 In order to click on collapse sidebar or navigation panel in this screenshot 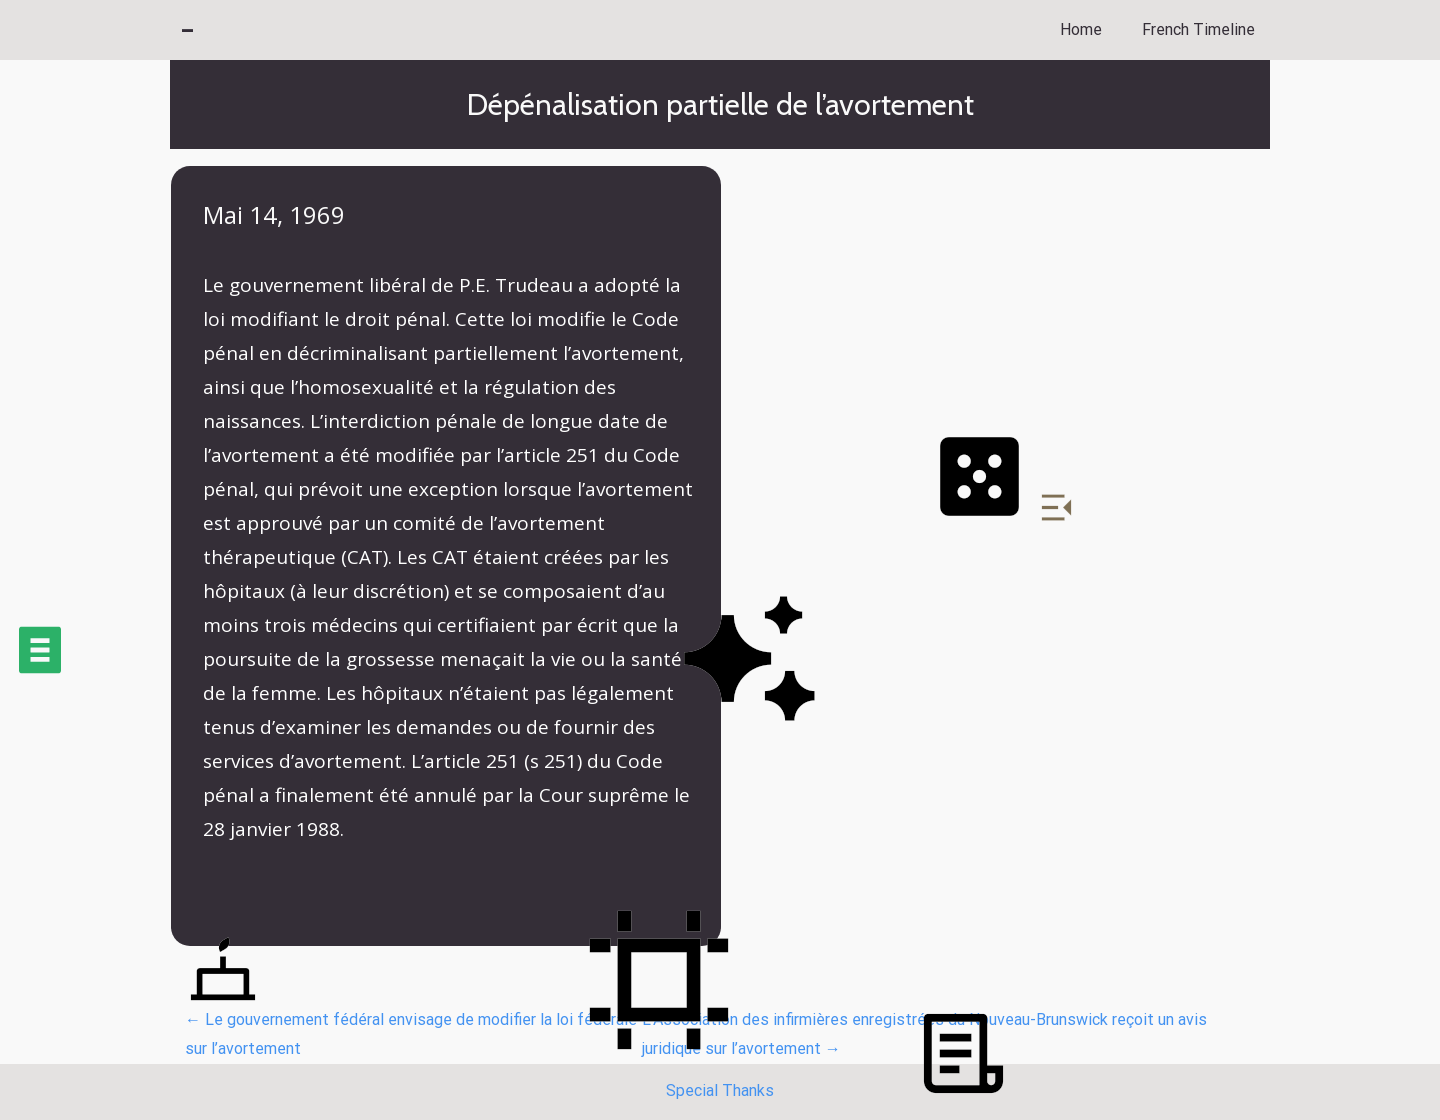, I will do `click(1056, 507)`.